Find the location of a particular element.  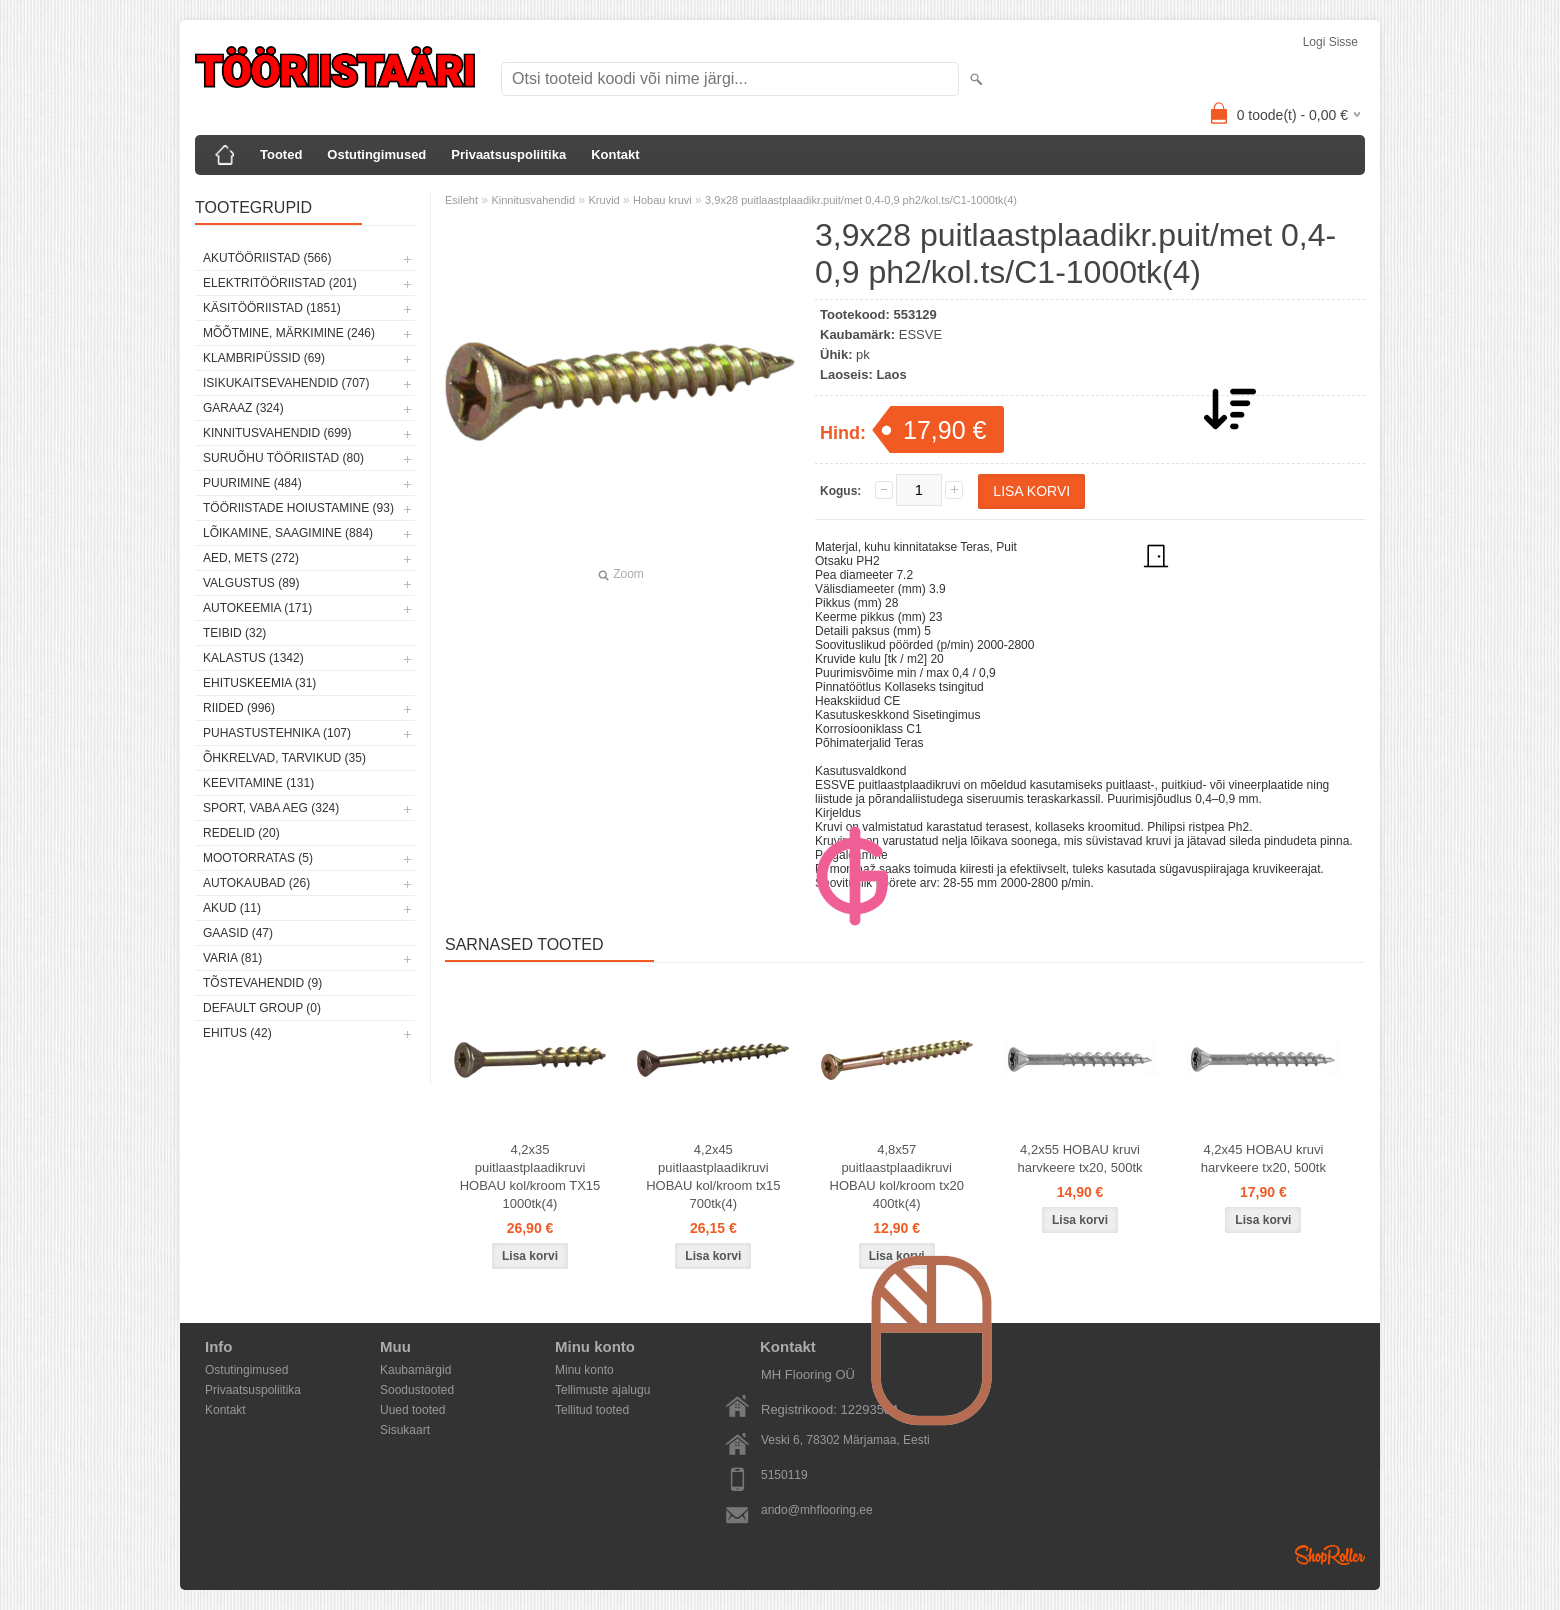

indicates paraguayan guaraní currency is located at coordinates (855, 876).